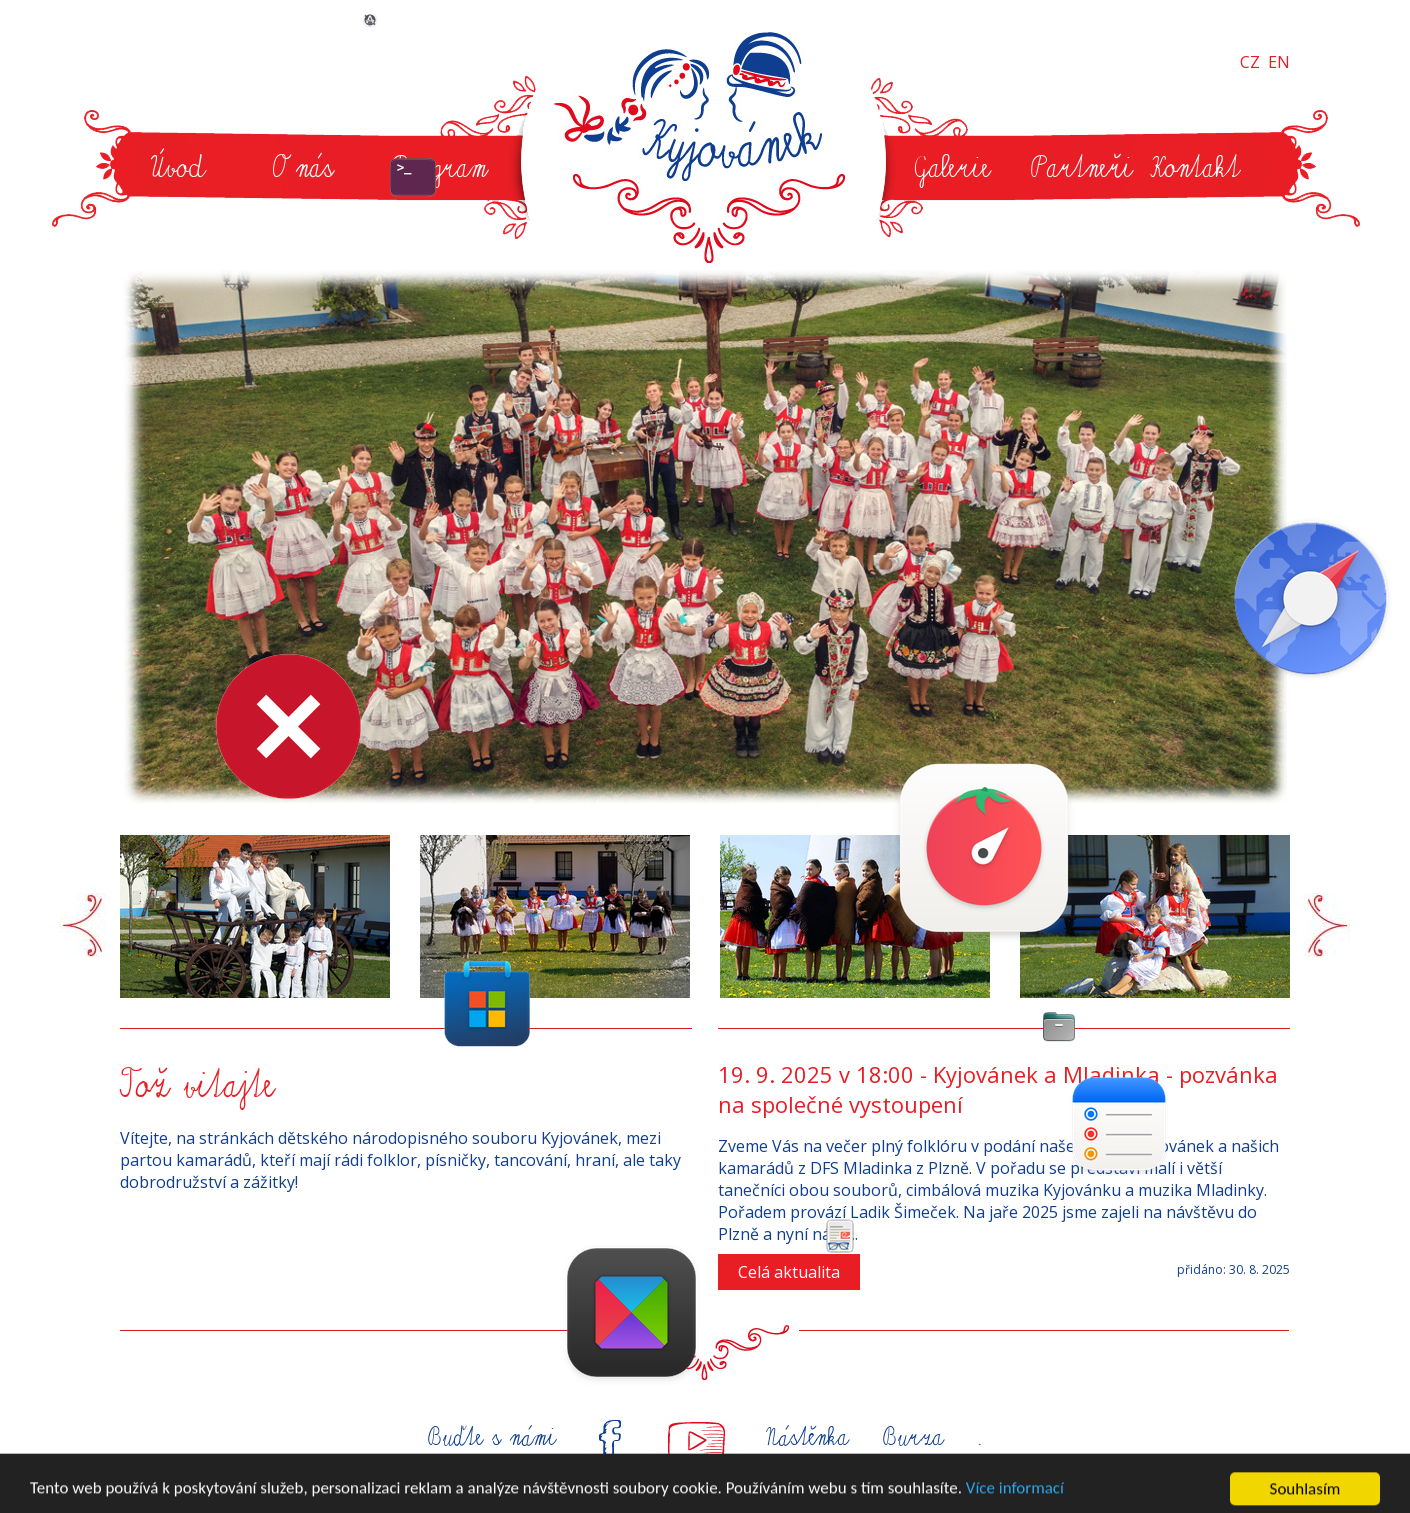 This screenshot has width=1410, height=1513. Describe the element at coordinates (1059, 1026) in the screenshot. I see `open the file manager` at that location.